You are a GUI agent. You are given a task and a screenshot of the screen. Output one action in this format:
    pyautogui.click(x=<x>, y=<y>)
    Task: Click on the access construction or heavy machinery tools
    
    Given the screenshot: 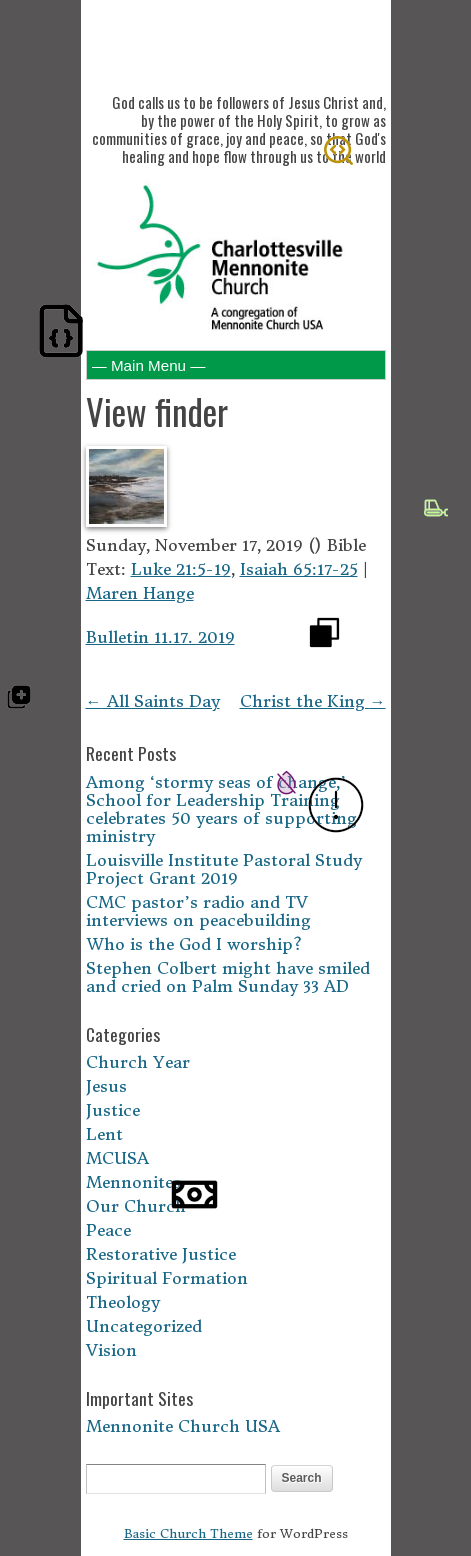 What is the action you would take?
    pyautogui.click(x=436, y=508)
    